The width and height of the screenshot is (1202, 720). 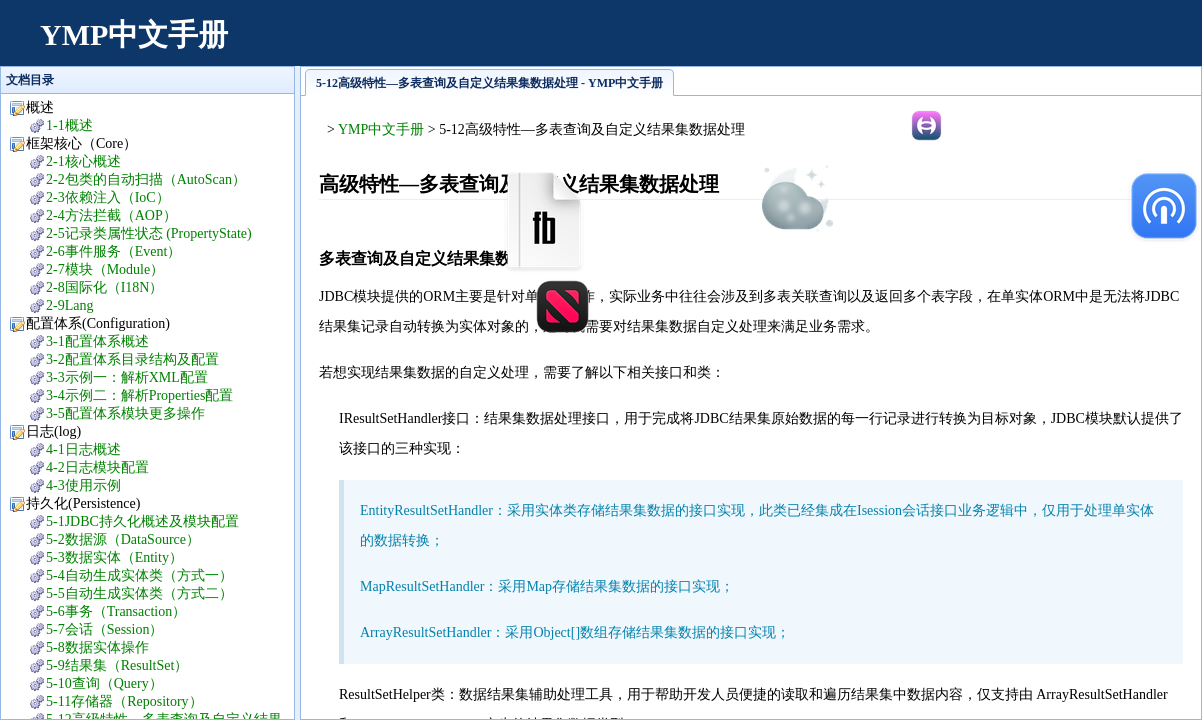 I want to click on open HyperPlay gaming launcher, so click(x=926, y=125).